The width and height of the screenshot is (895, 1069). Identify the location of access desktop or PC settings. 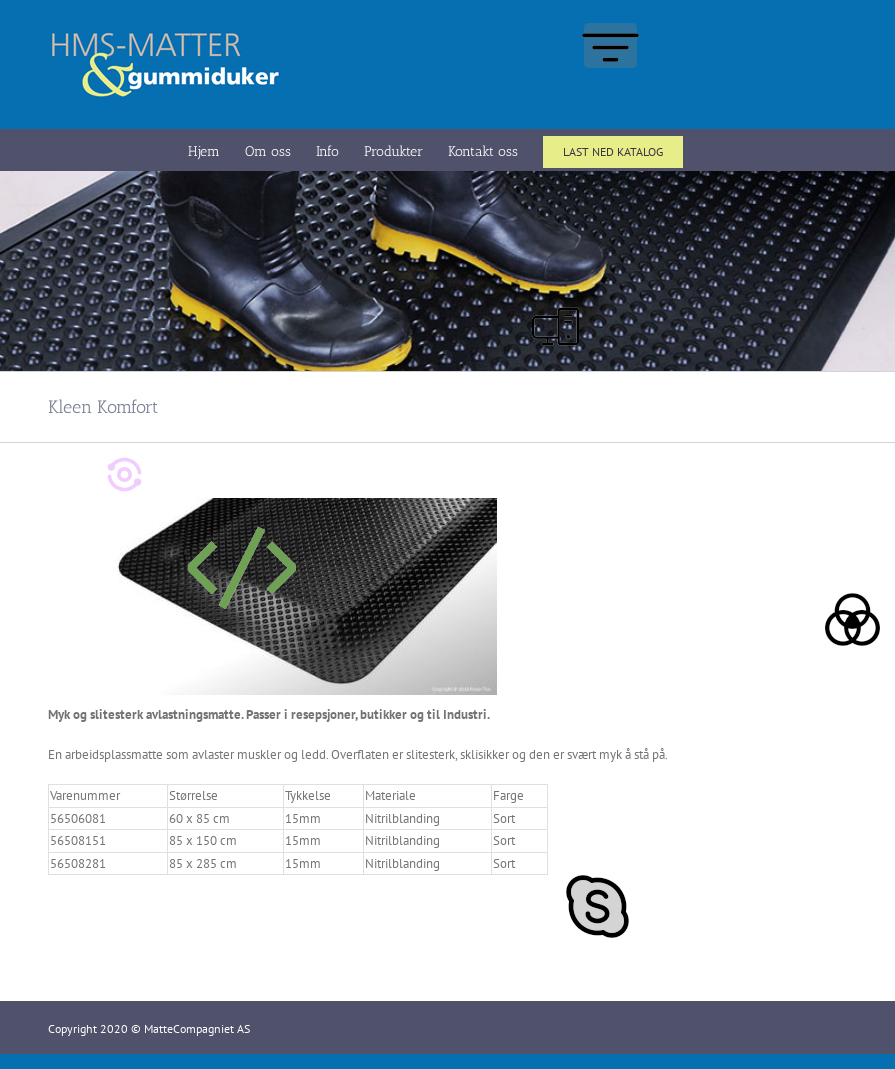
(555, 326).